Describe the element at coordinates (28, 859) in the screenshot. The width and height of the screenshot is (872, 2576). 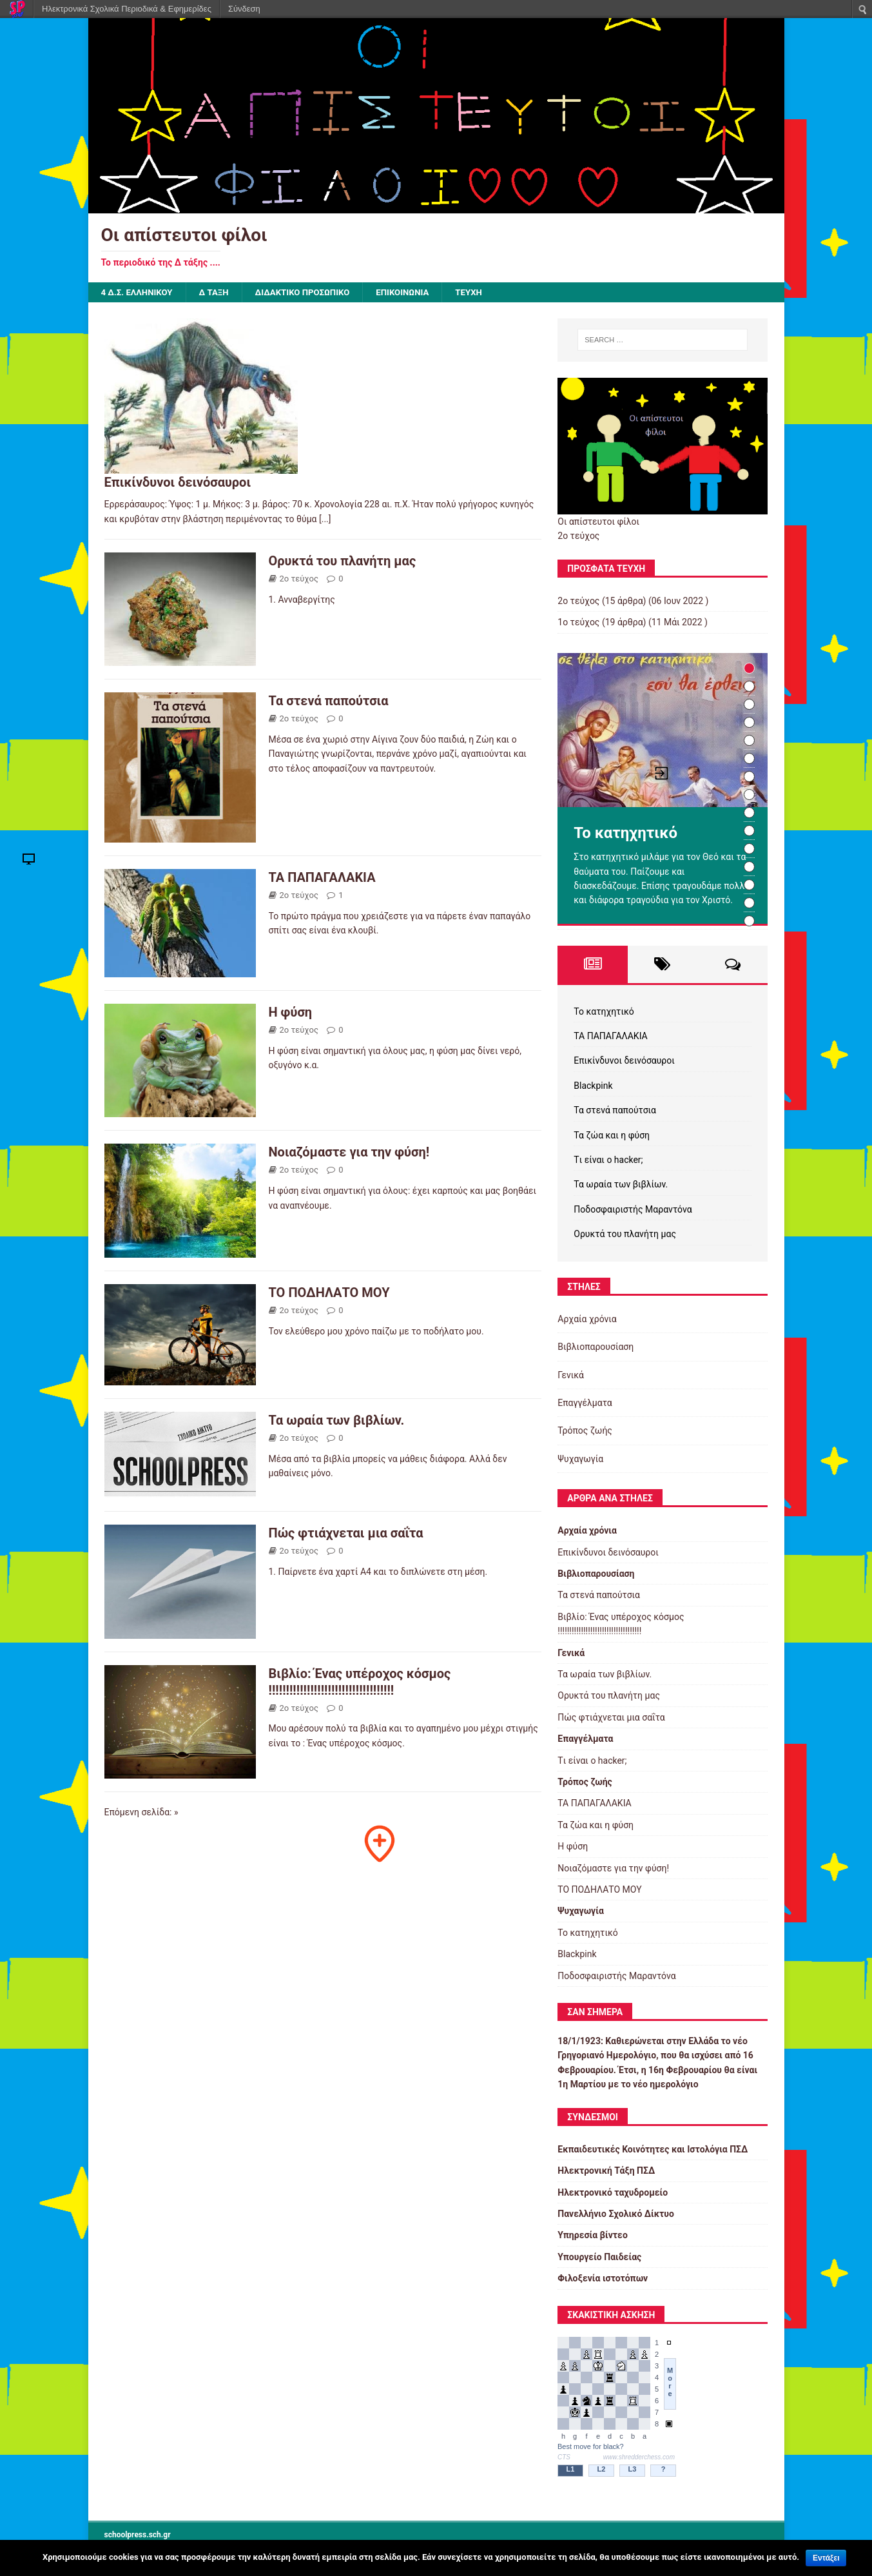
I see `switch to desktop view` at that location.